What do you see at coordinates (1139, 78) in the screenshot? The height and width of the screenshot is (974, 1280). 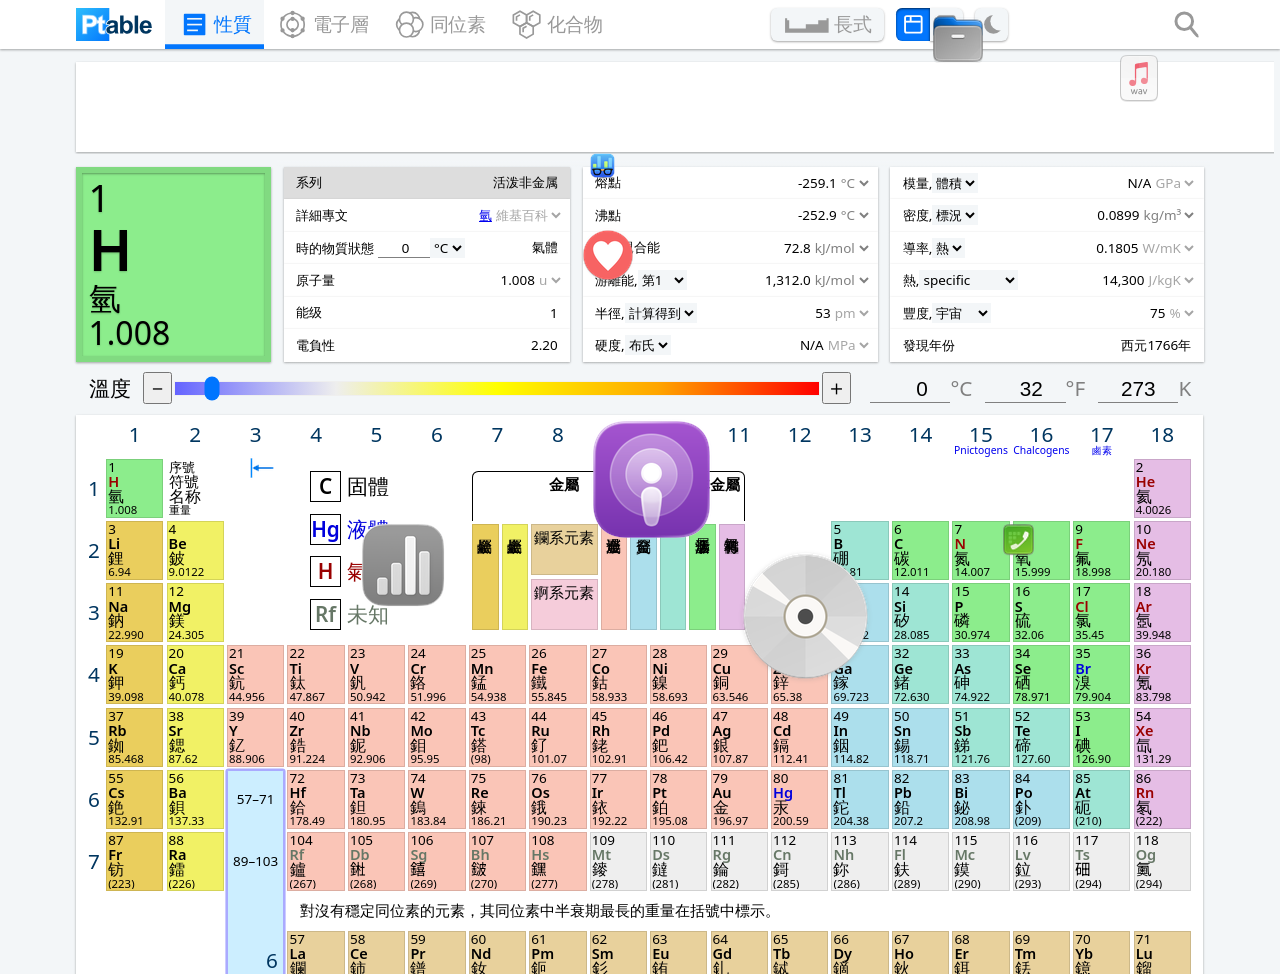 I see `a wav audio file` at bounding box center [1139, 78].